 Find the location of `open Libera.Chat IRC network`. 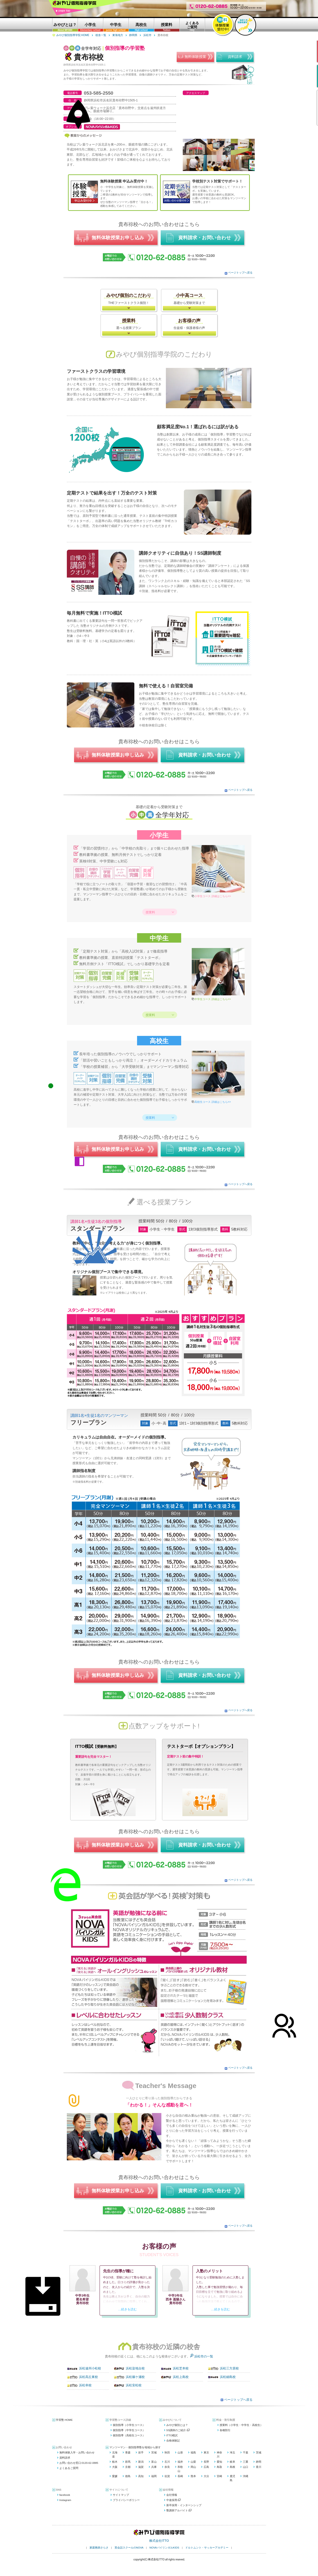

open Libera.Chat IRC network is located at coordinates (95, 1247).